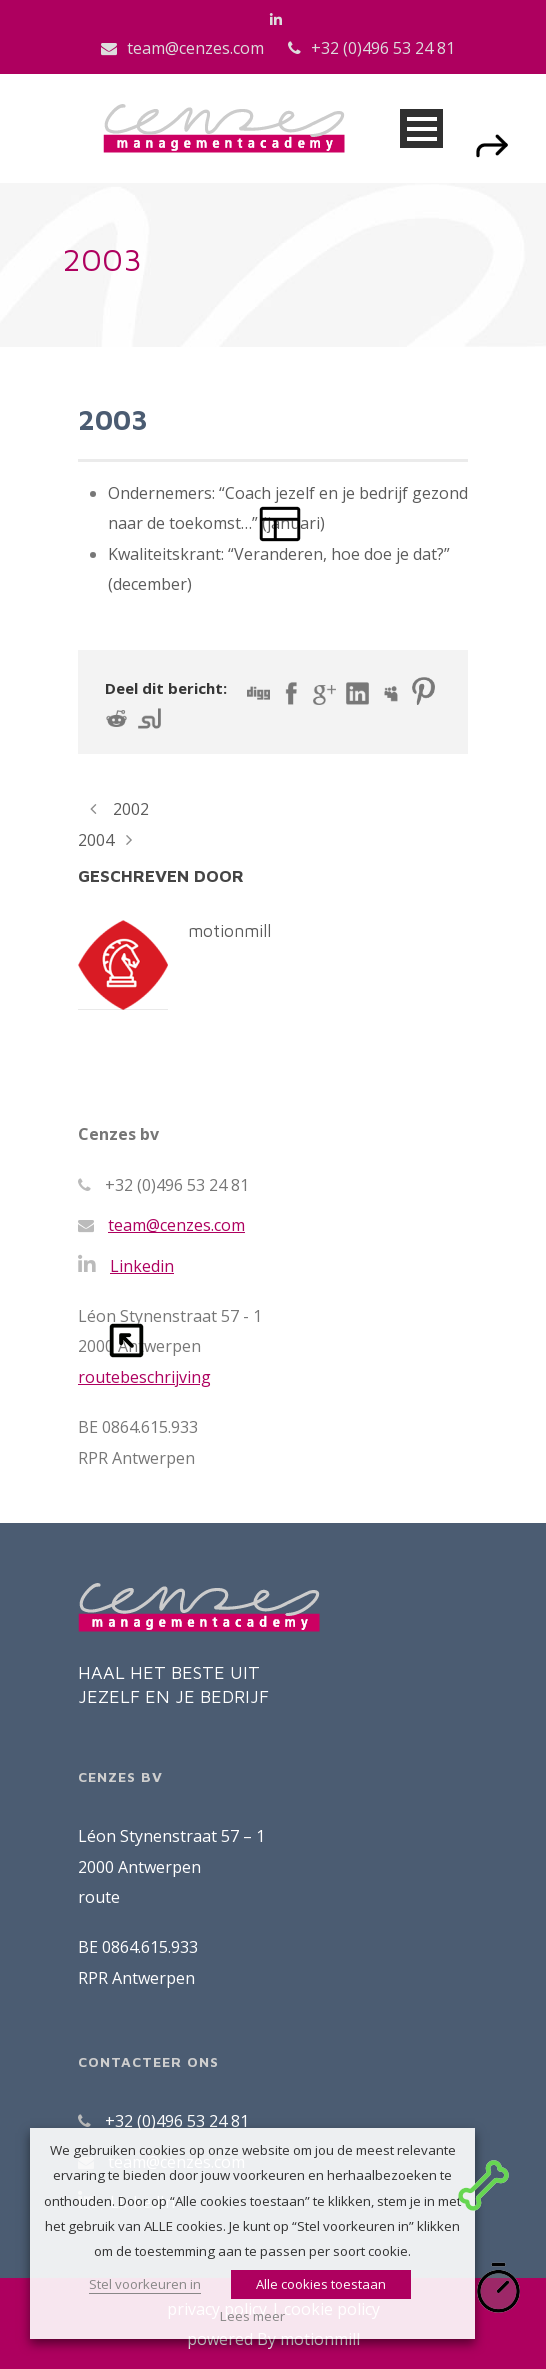 This screenshot has height=2369, width=546. I want to click on access pet-related features or settings, so click(483, 2185).